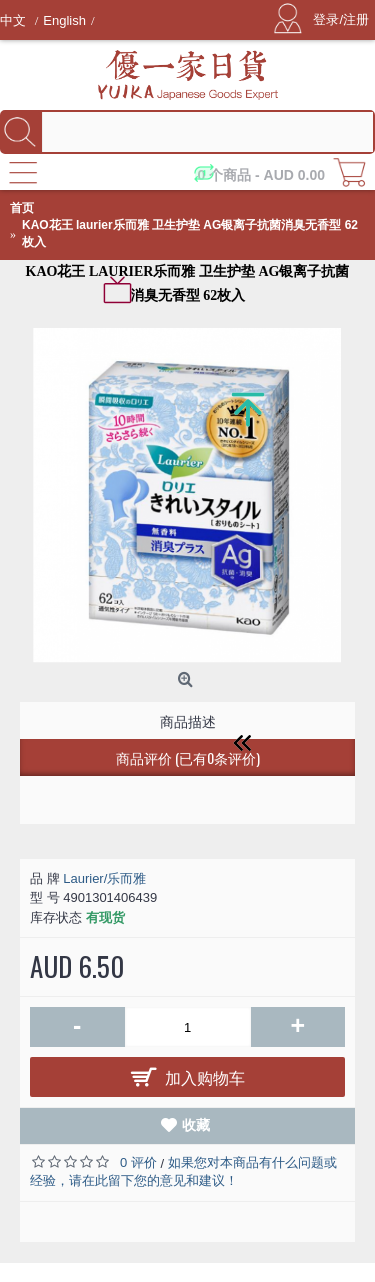 Image resolution: width=375 pixels, height=1282 pixels. What do you see at coordinates (117, 291) in the screenshot?
I see `access tv or video streaming content` at bounding box center [117, 291].